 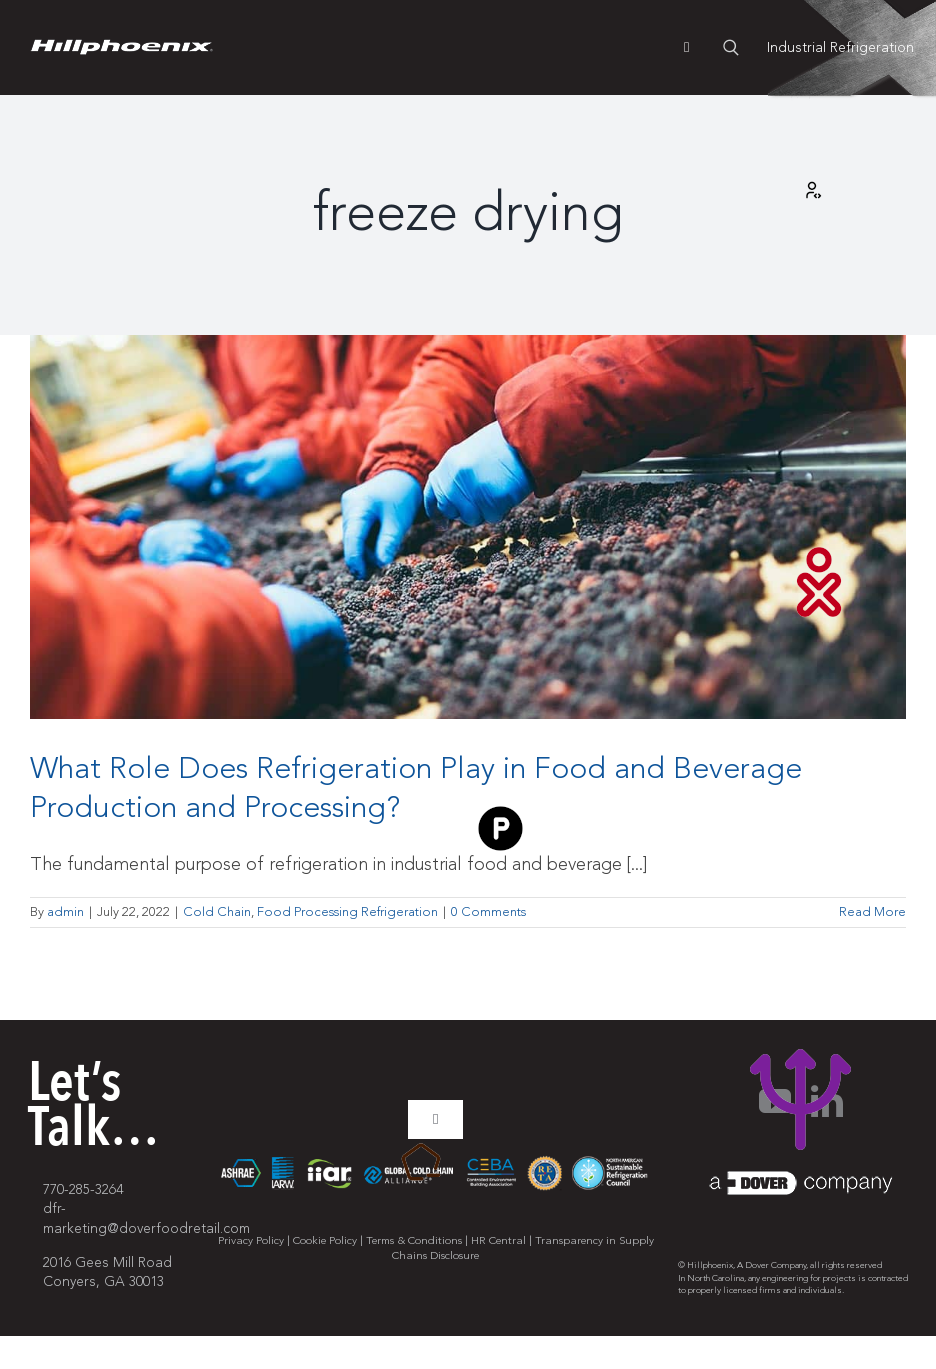 What do you see at coordinates (500, 828) in the screenshot?
I see `find nearby parking locations` at bounding box center [500, 828].